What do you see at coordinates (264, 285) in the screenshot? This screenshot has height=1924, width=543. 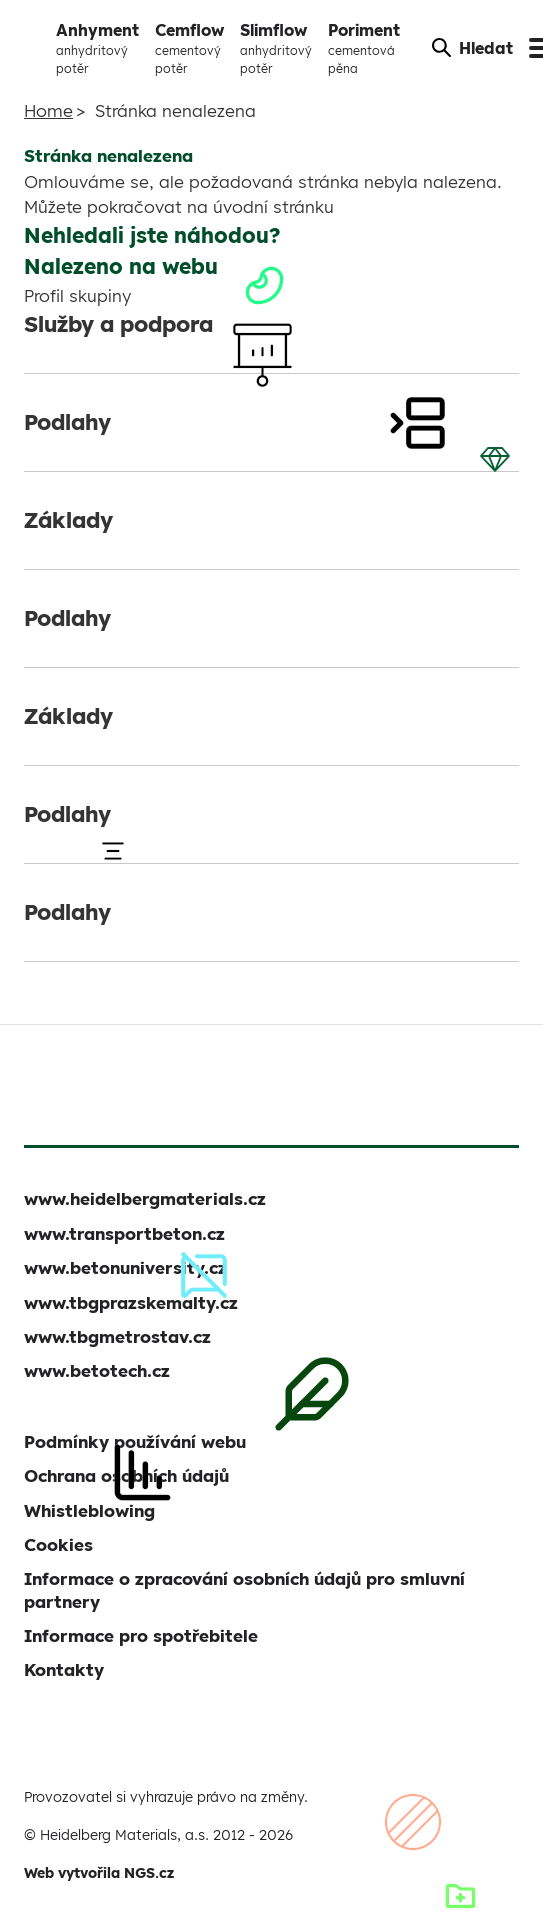 I see `indicates bean or legume ingredient` at bounding box center [264, 285].